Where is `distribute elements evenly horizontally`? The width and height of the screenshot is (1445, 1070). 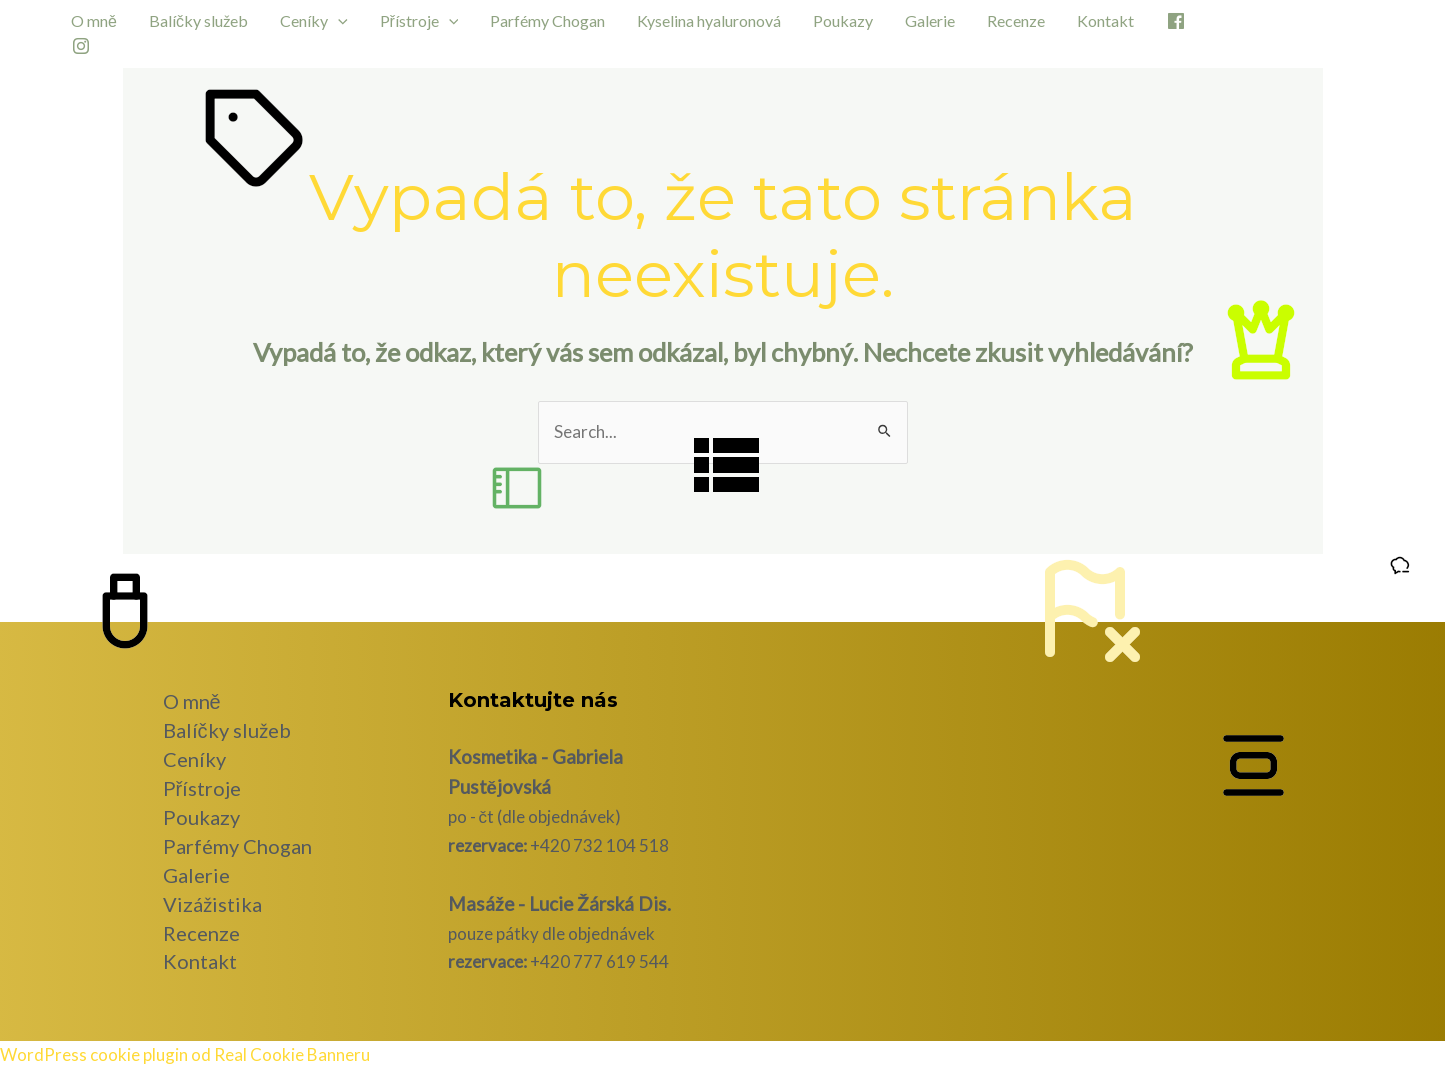 distribute elements evenly horizontally is located at coordinates (1253, 765).